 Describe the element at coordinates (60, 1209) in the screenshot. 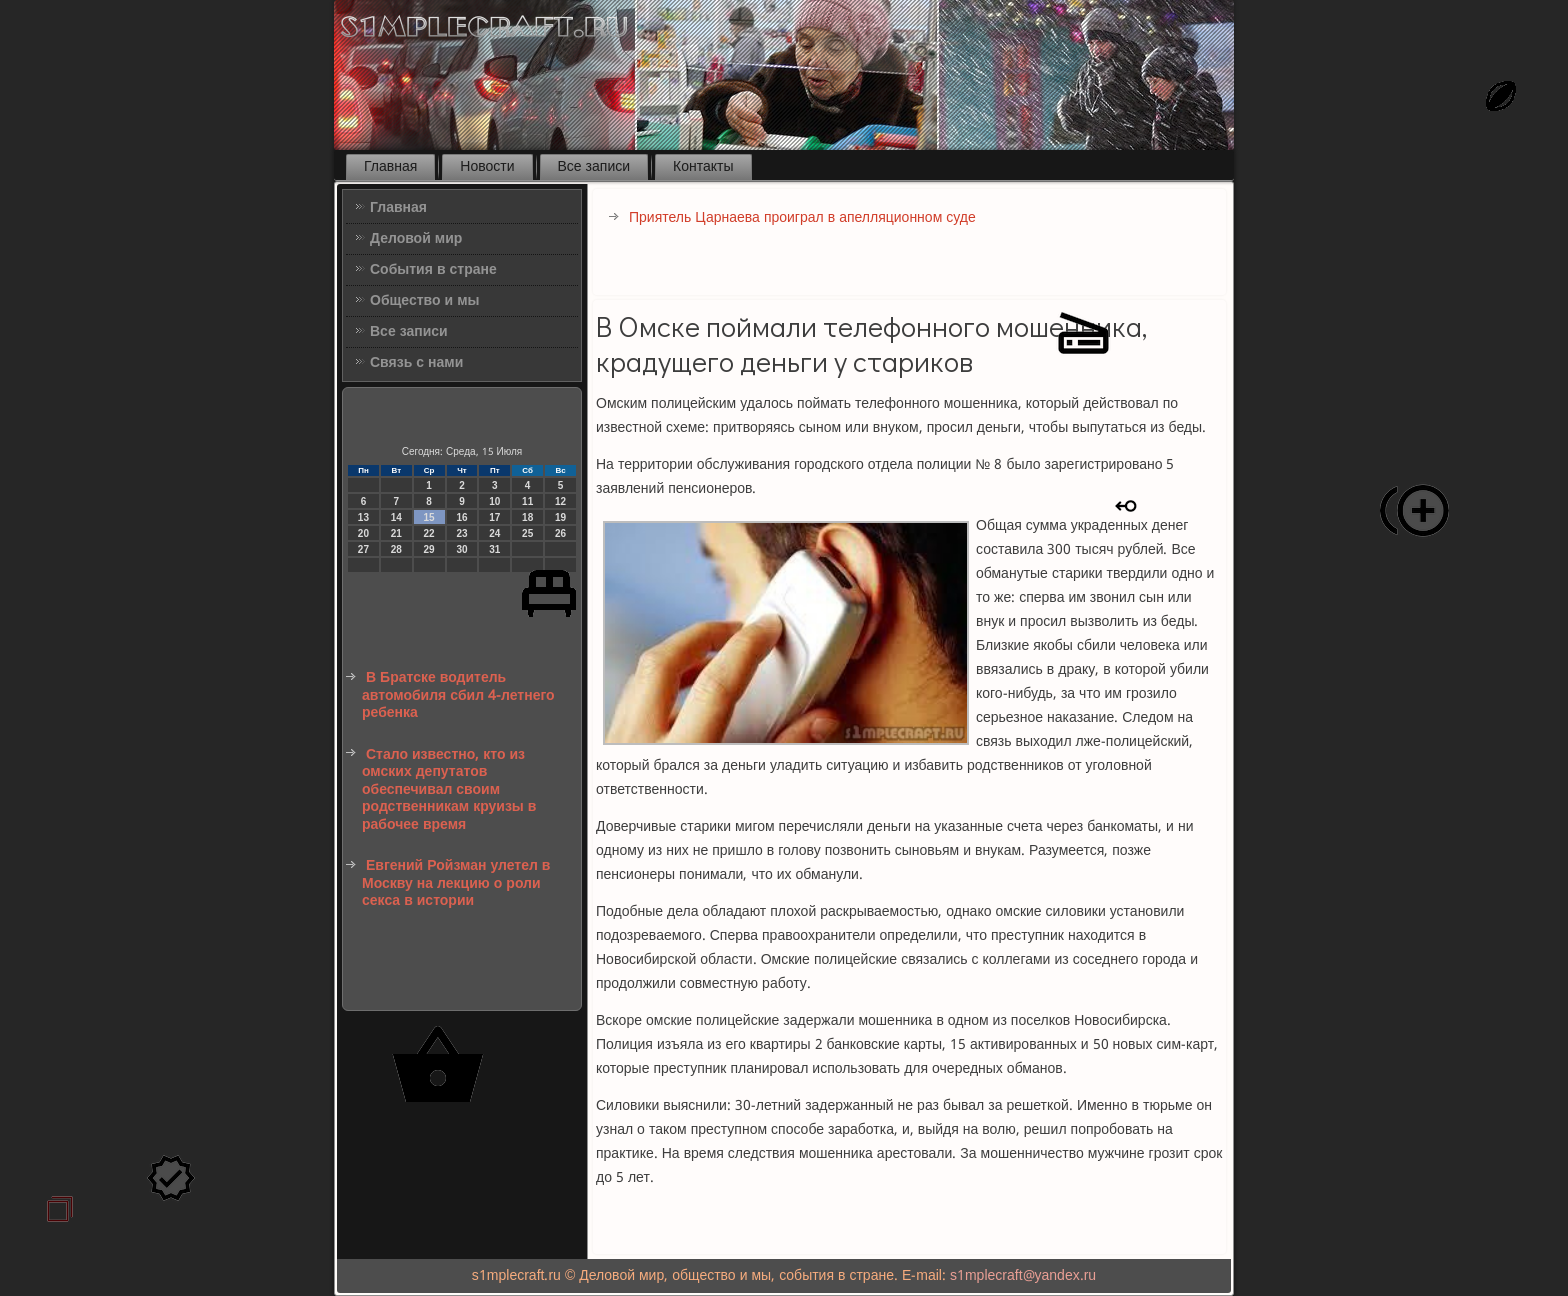

I see `copy to clipboard` at that location.